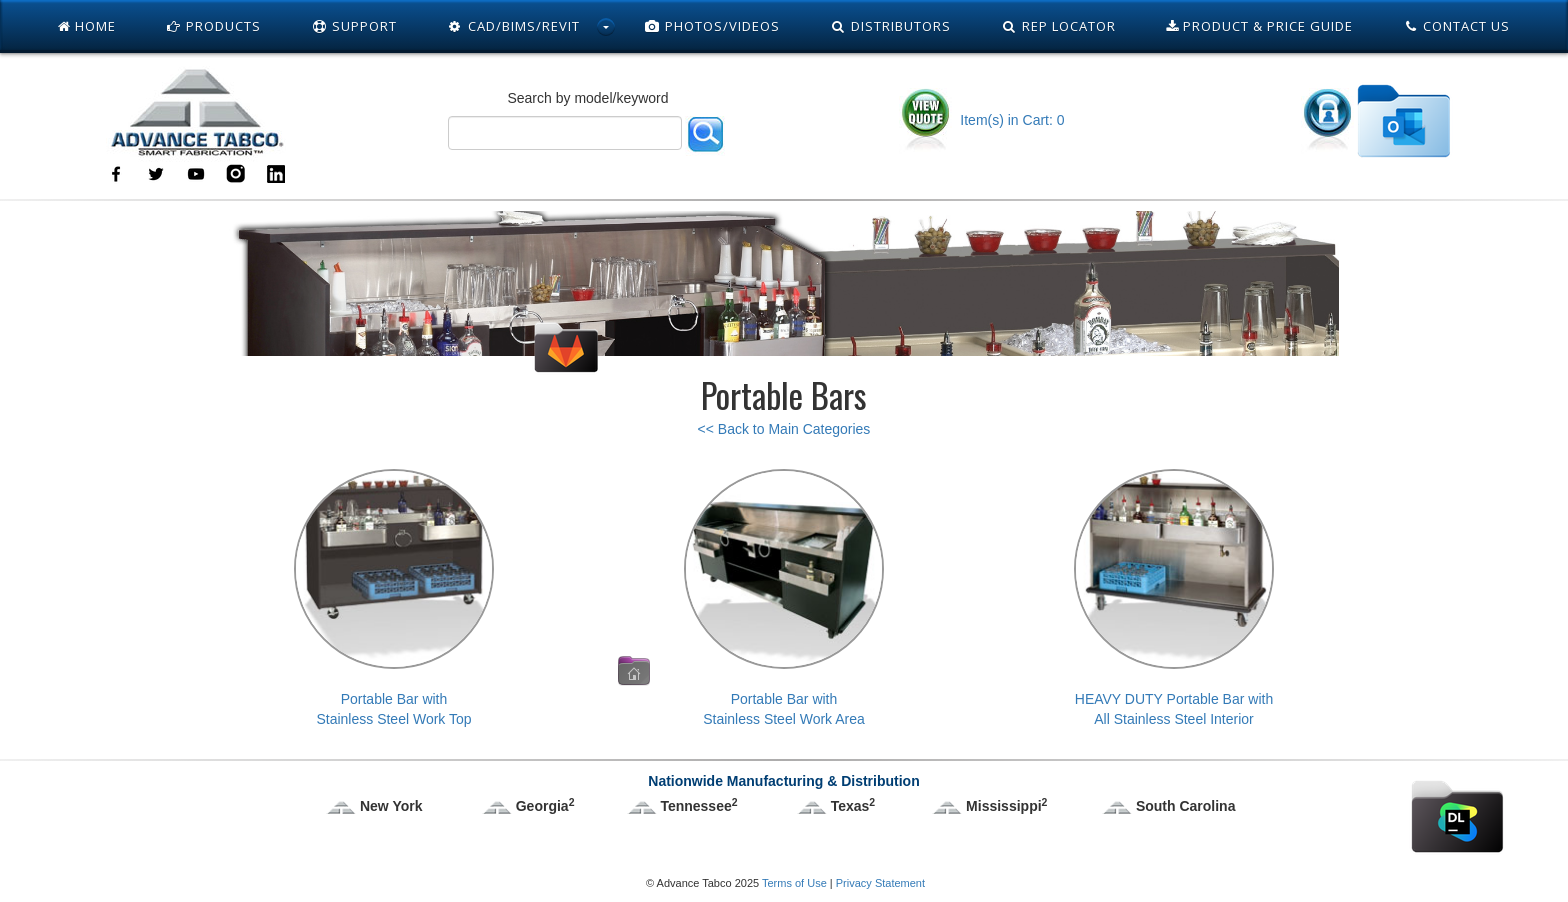 The image size is (1568, 902). I want to click on folder containing GitLab projects or repositories, so click(566, 349).